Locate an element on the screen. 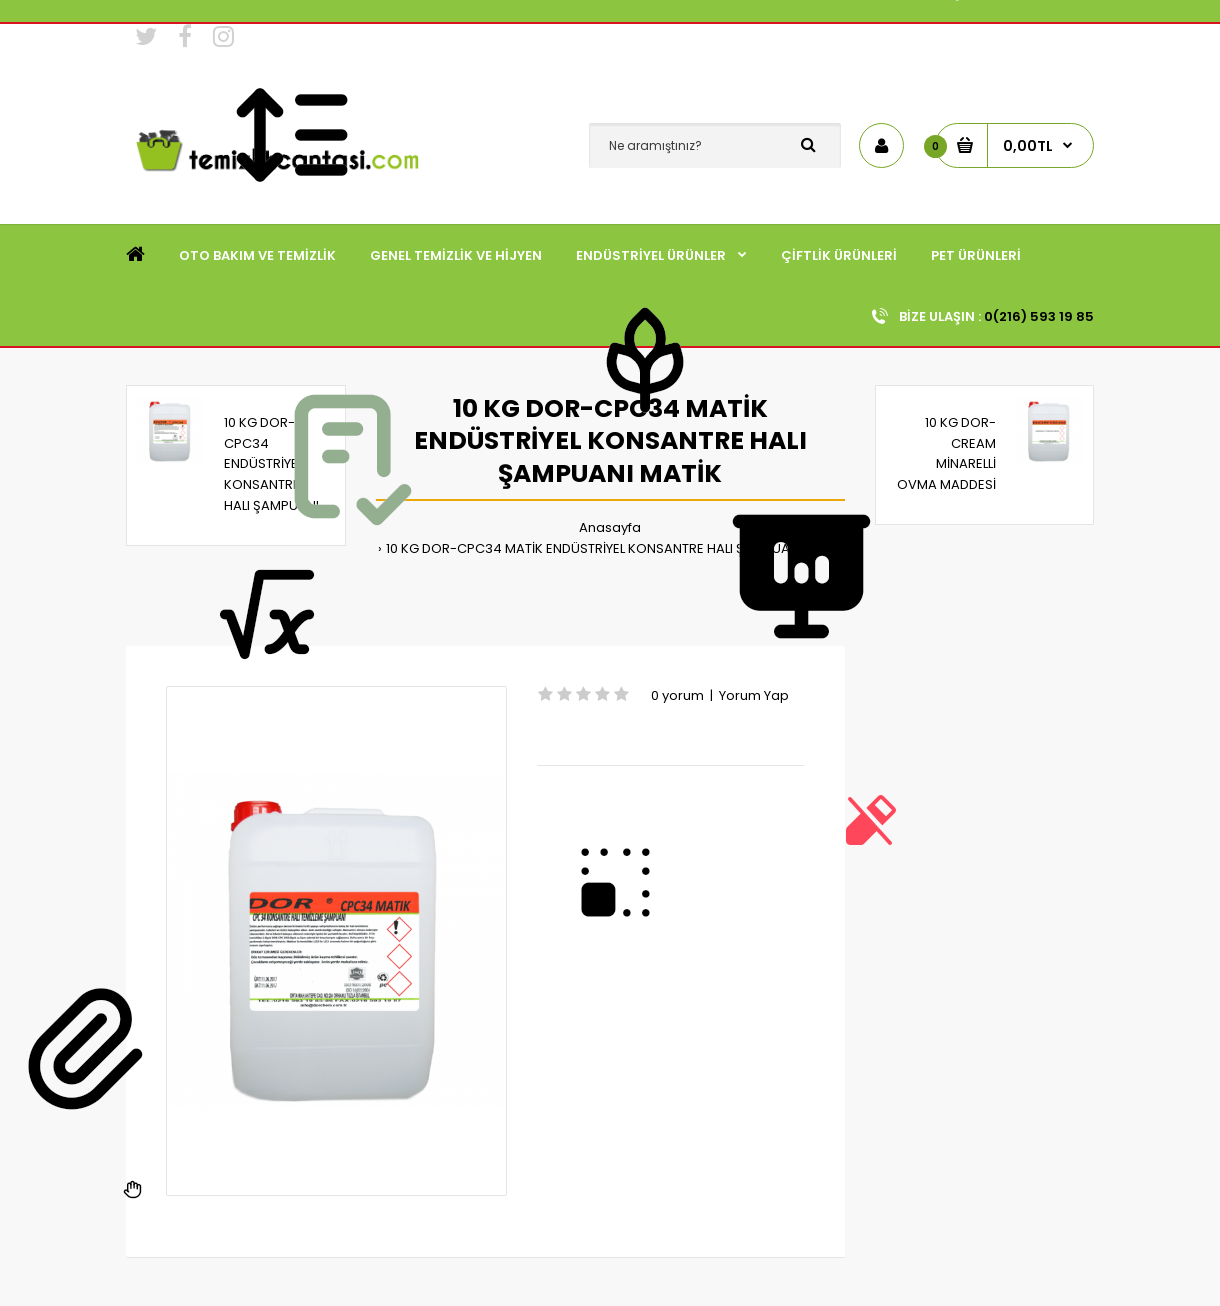  adjust line spacing in text is located at coordinates (295, 135).